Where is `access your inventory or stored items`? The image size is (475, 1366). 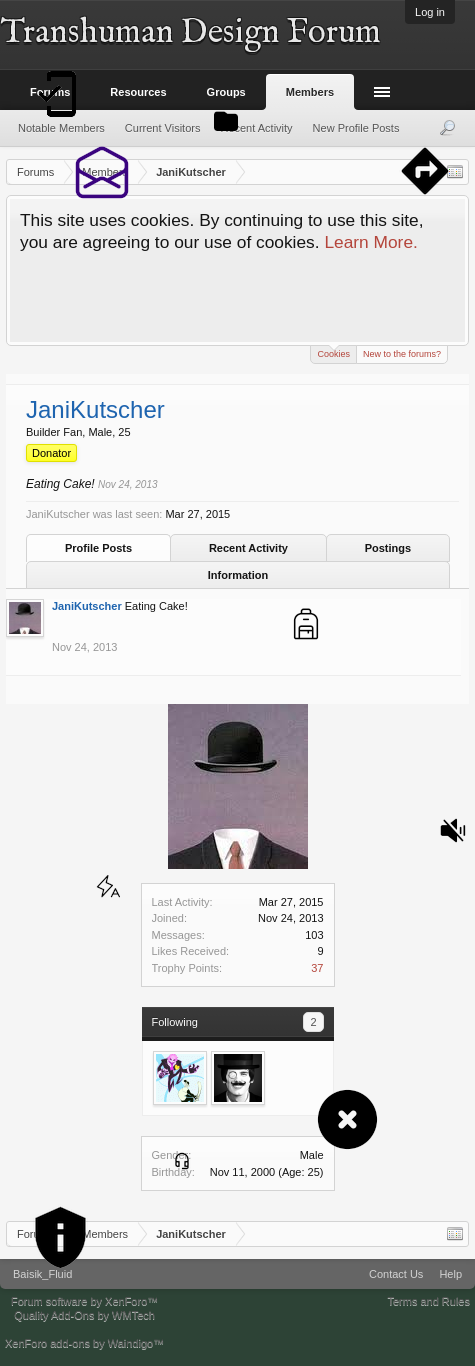
access your inventory or stored items is located at coordinates (306, 625).